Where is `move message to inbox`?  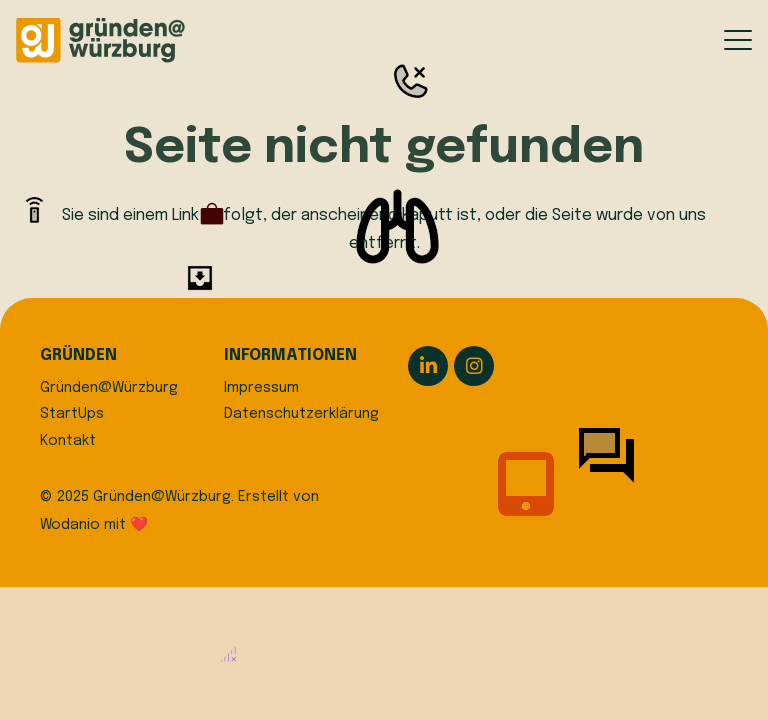
move message to inbox is located at coordinates (200, 278).